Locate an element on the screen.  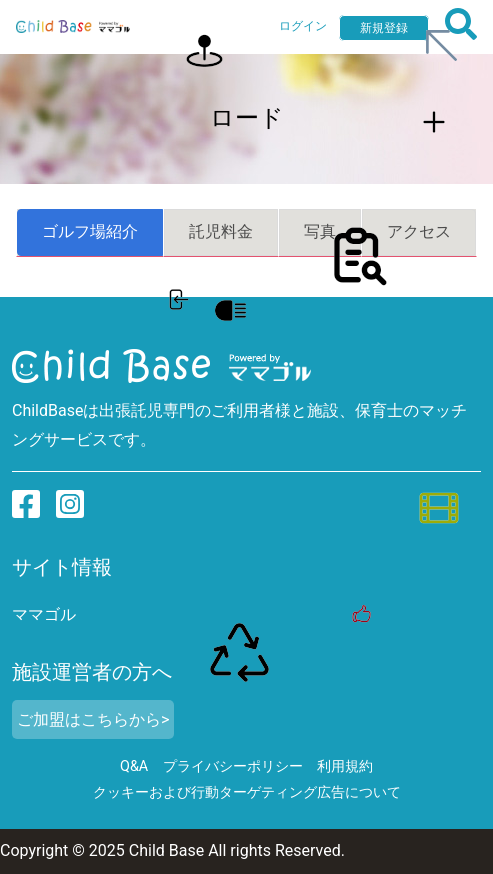
view location area or radius is located at coordinates (204, 51).